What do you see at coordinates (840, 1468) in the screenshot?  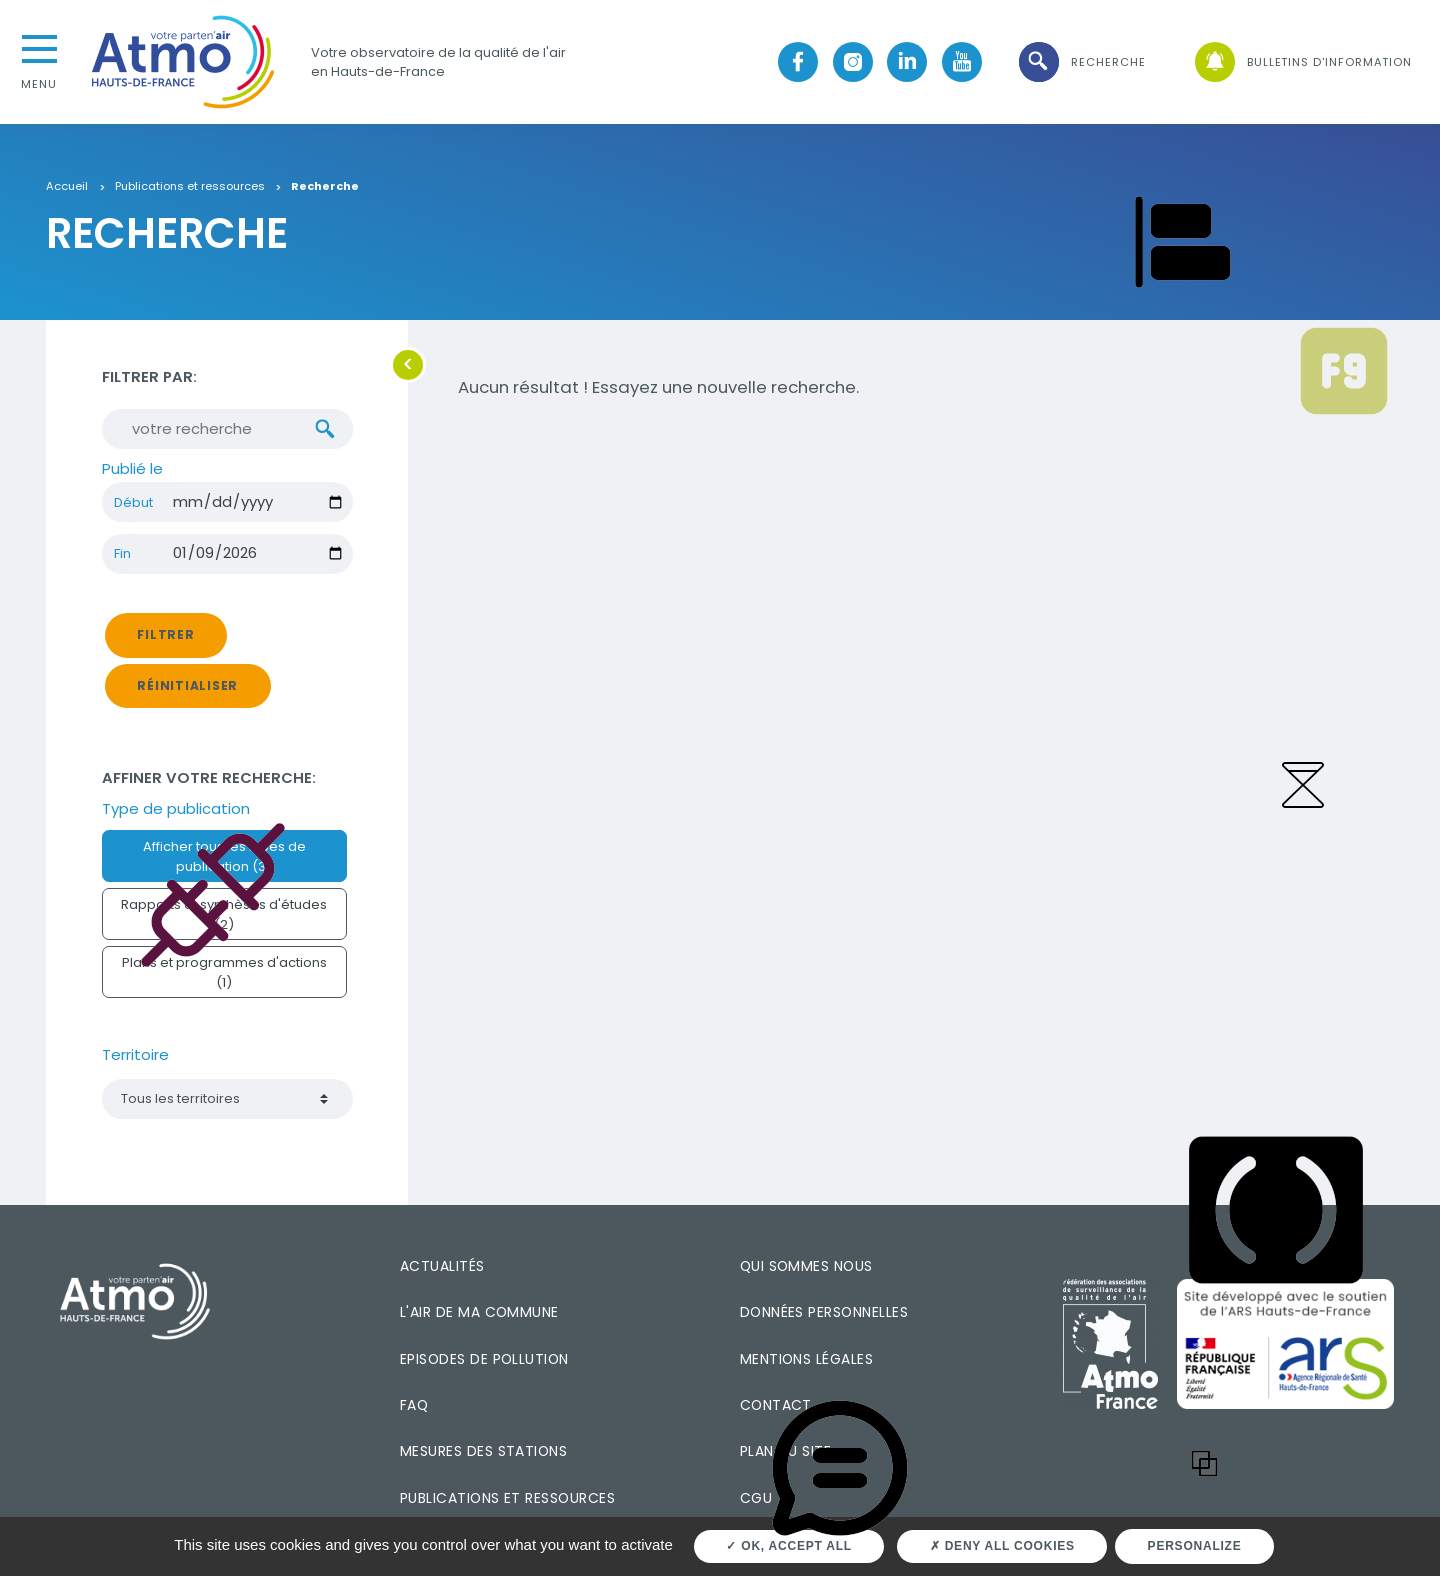 I see `open chat or messaging` at bounding box center [840, 1468].